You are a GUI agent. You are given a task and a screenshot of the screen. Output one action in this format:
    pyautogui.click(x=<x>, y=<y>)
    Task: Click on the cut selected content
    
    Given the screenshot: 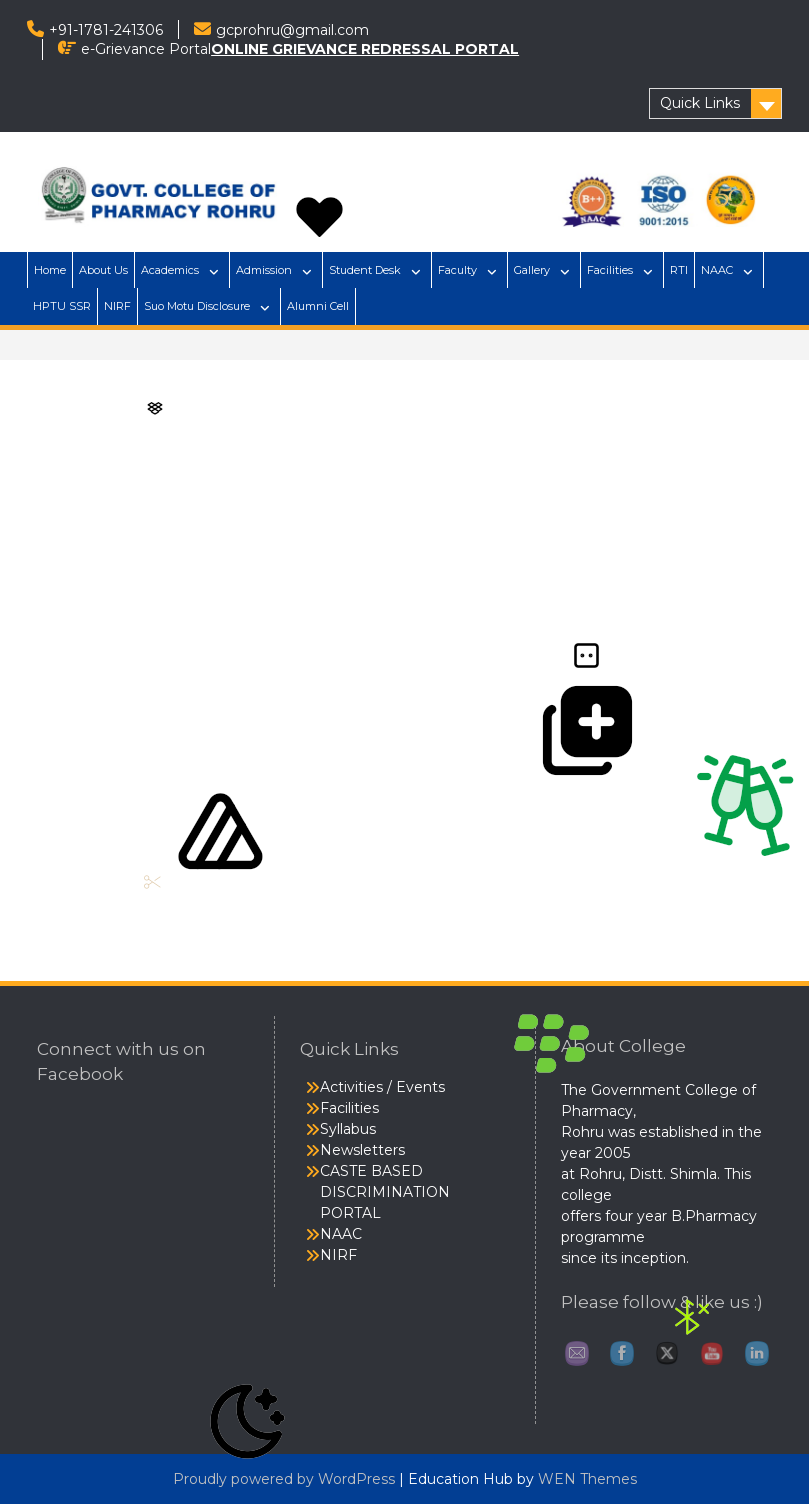 What is the action you would take?
    pyautogui.click(x=152, y=882)
    